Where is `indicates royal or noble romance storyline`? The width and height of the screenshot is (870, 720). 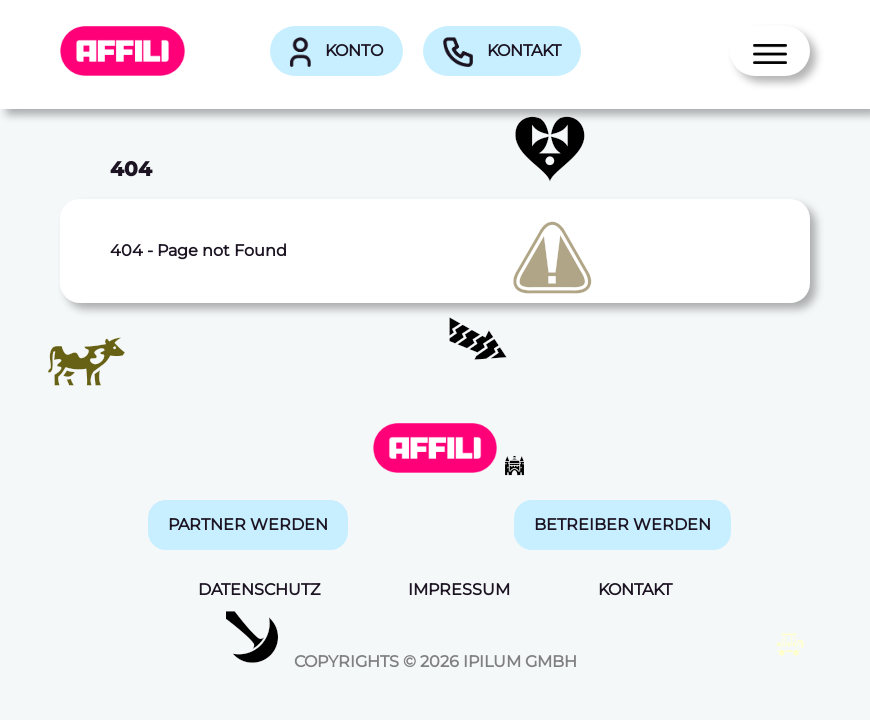
indicates royal or noble romance storyline is located at coordinates (550, 149).